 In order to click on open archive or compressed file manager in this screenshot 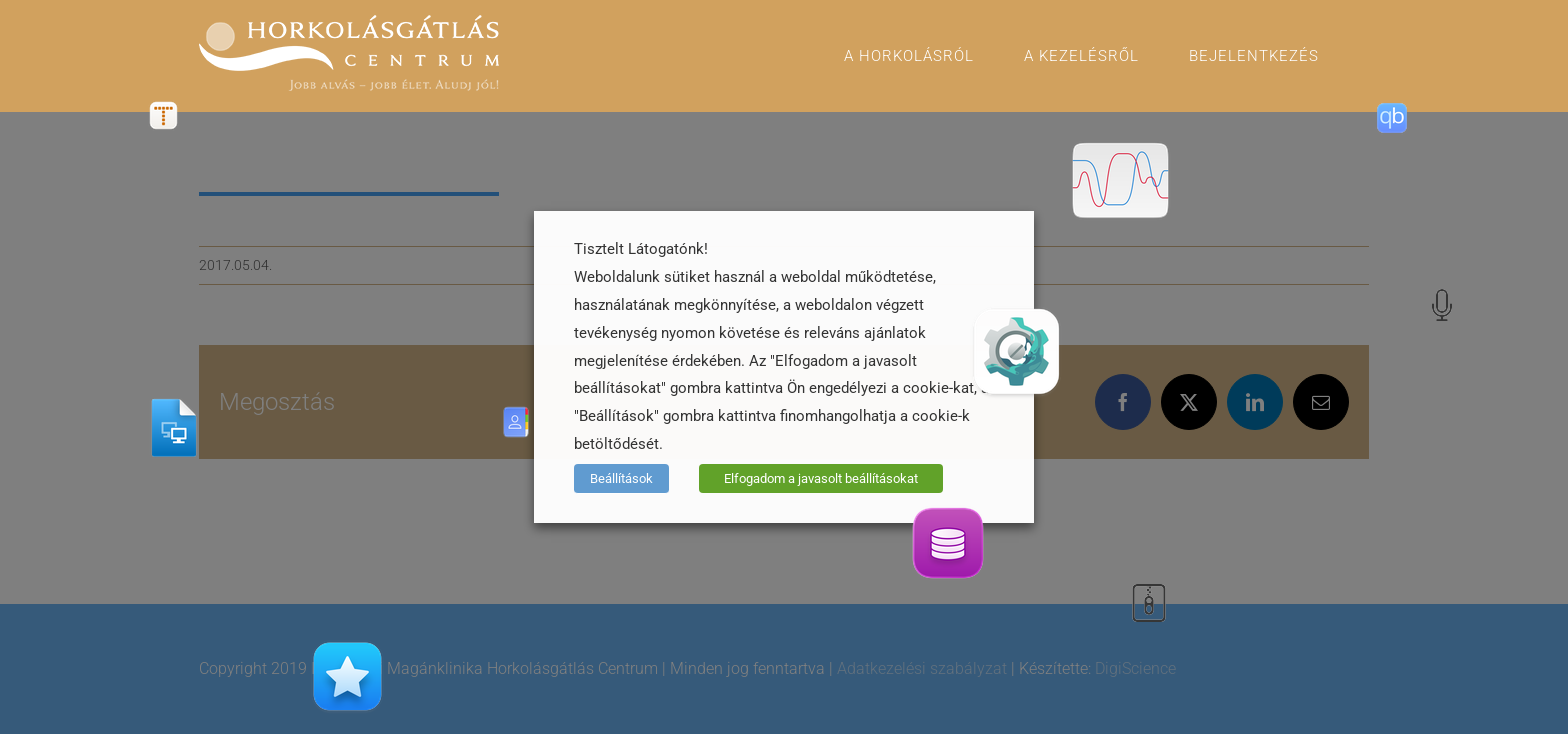, I will do `click(1149, 603)`.